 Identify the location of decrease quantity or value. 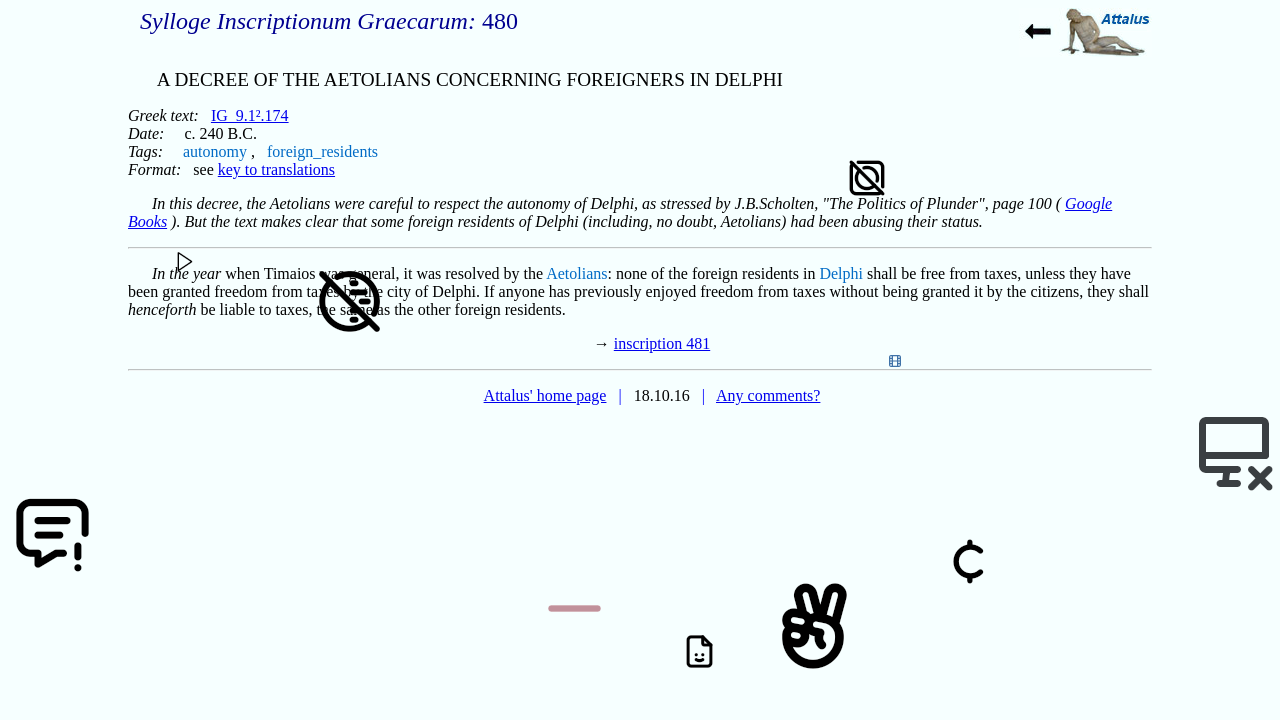
(574, 608).